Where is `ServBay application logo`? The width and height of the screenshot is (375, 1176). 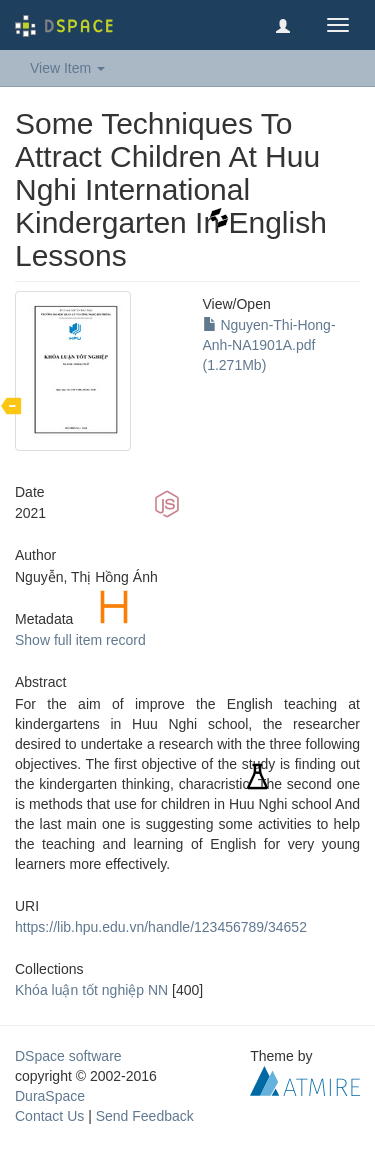
ServBay application logo is located at coordinates (219, 218).